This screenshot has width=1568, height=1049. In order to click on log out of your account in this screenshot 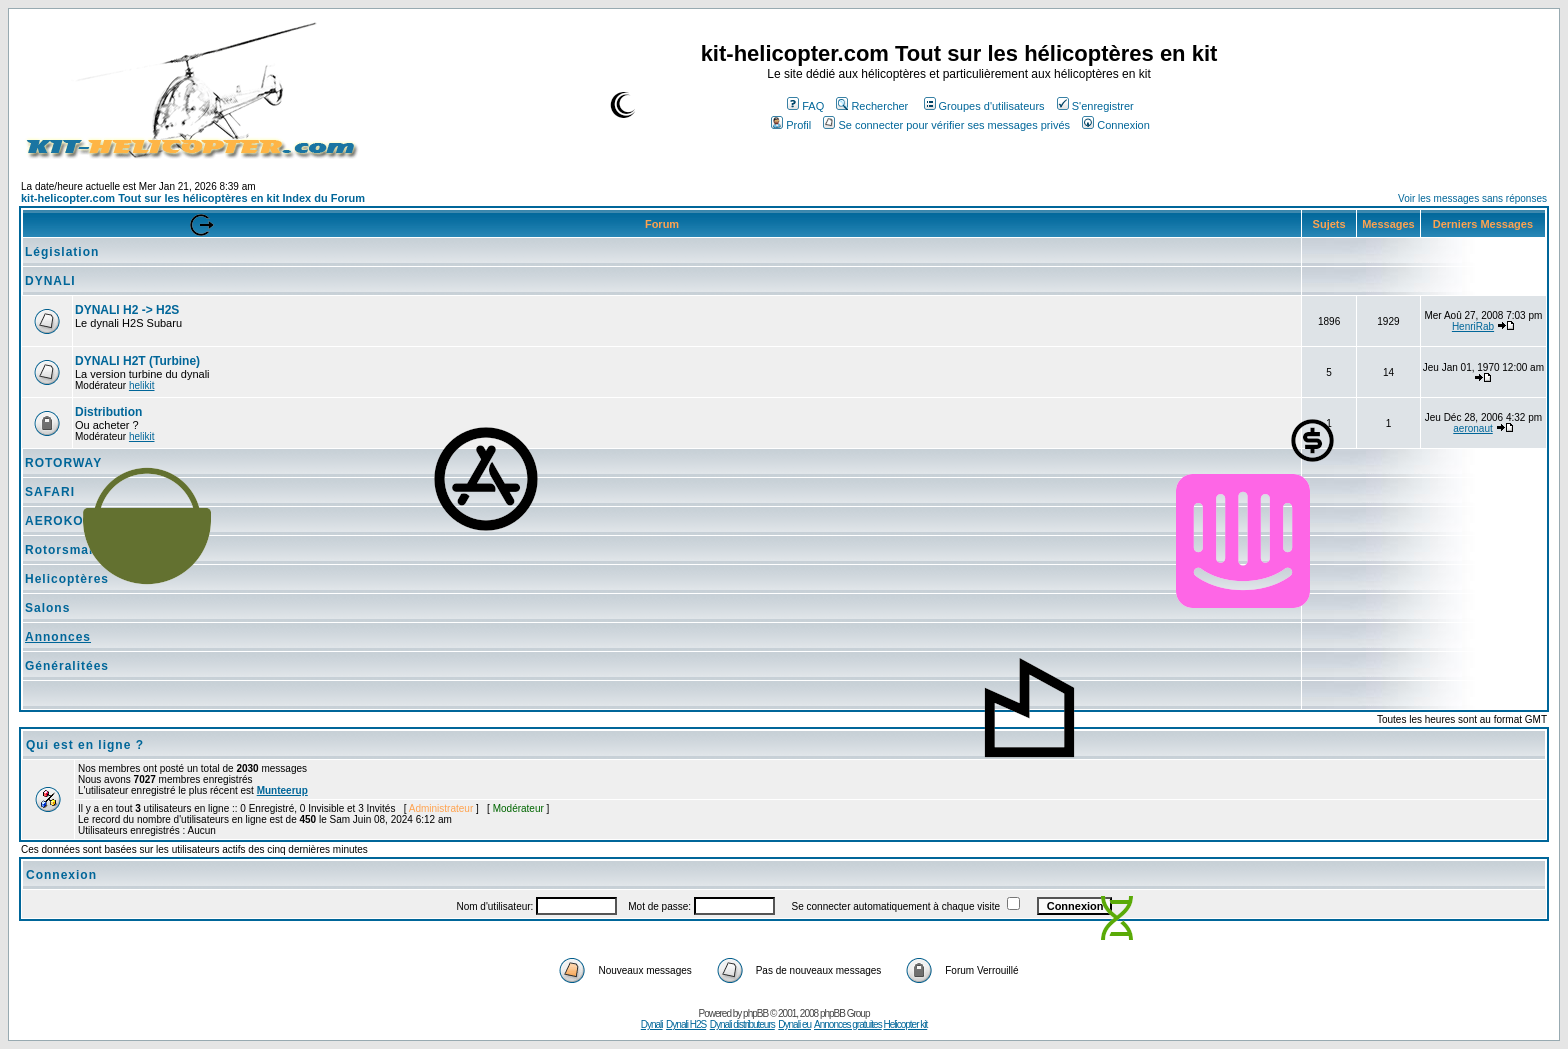, I will do `click(201, 225)`.